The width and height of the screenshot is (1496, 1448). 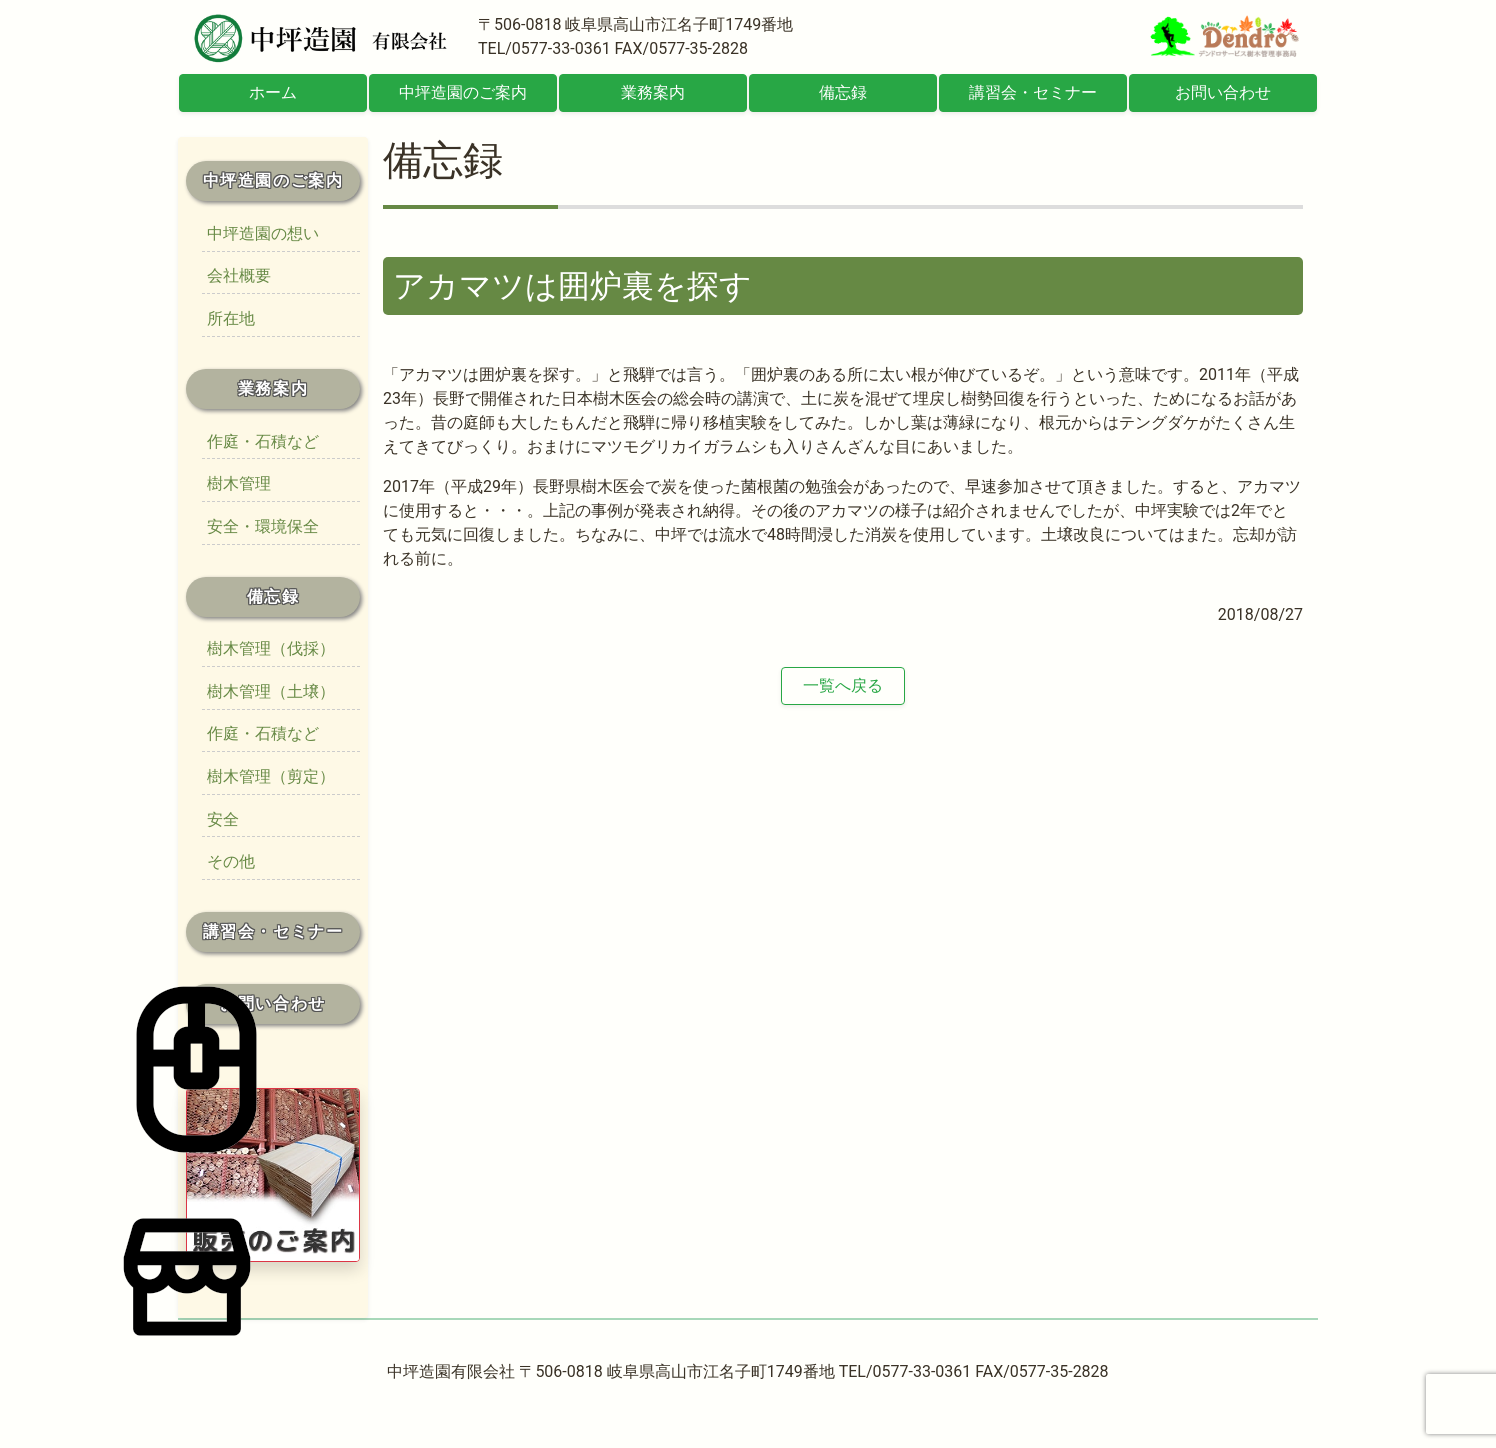 I want to click on middle mouse button click action, so click(x=196, y=1069).